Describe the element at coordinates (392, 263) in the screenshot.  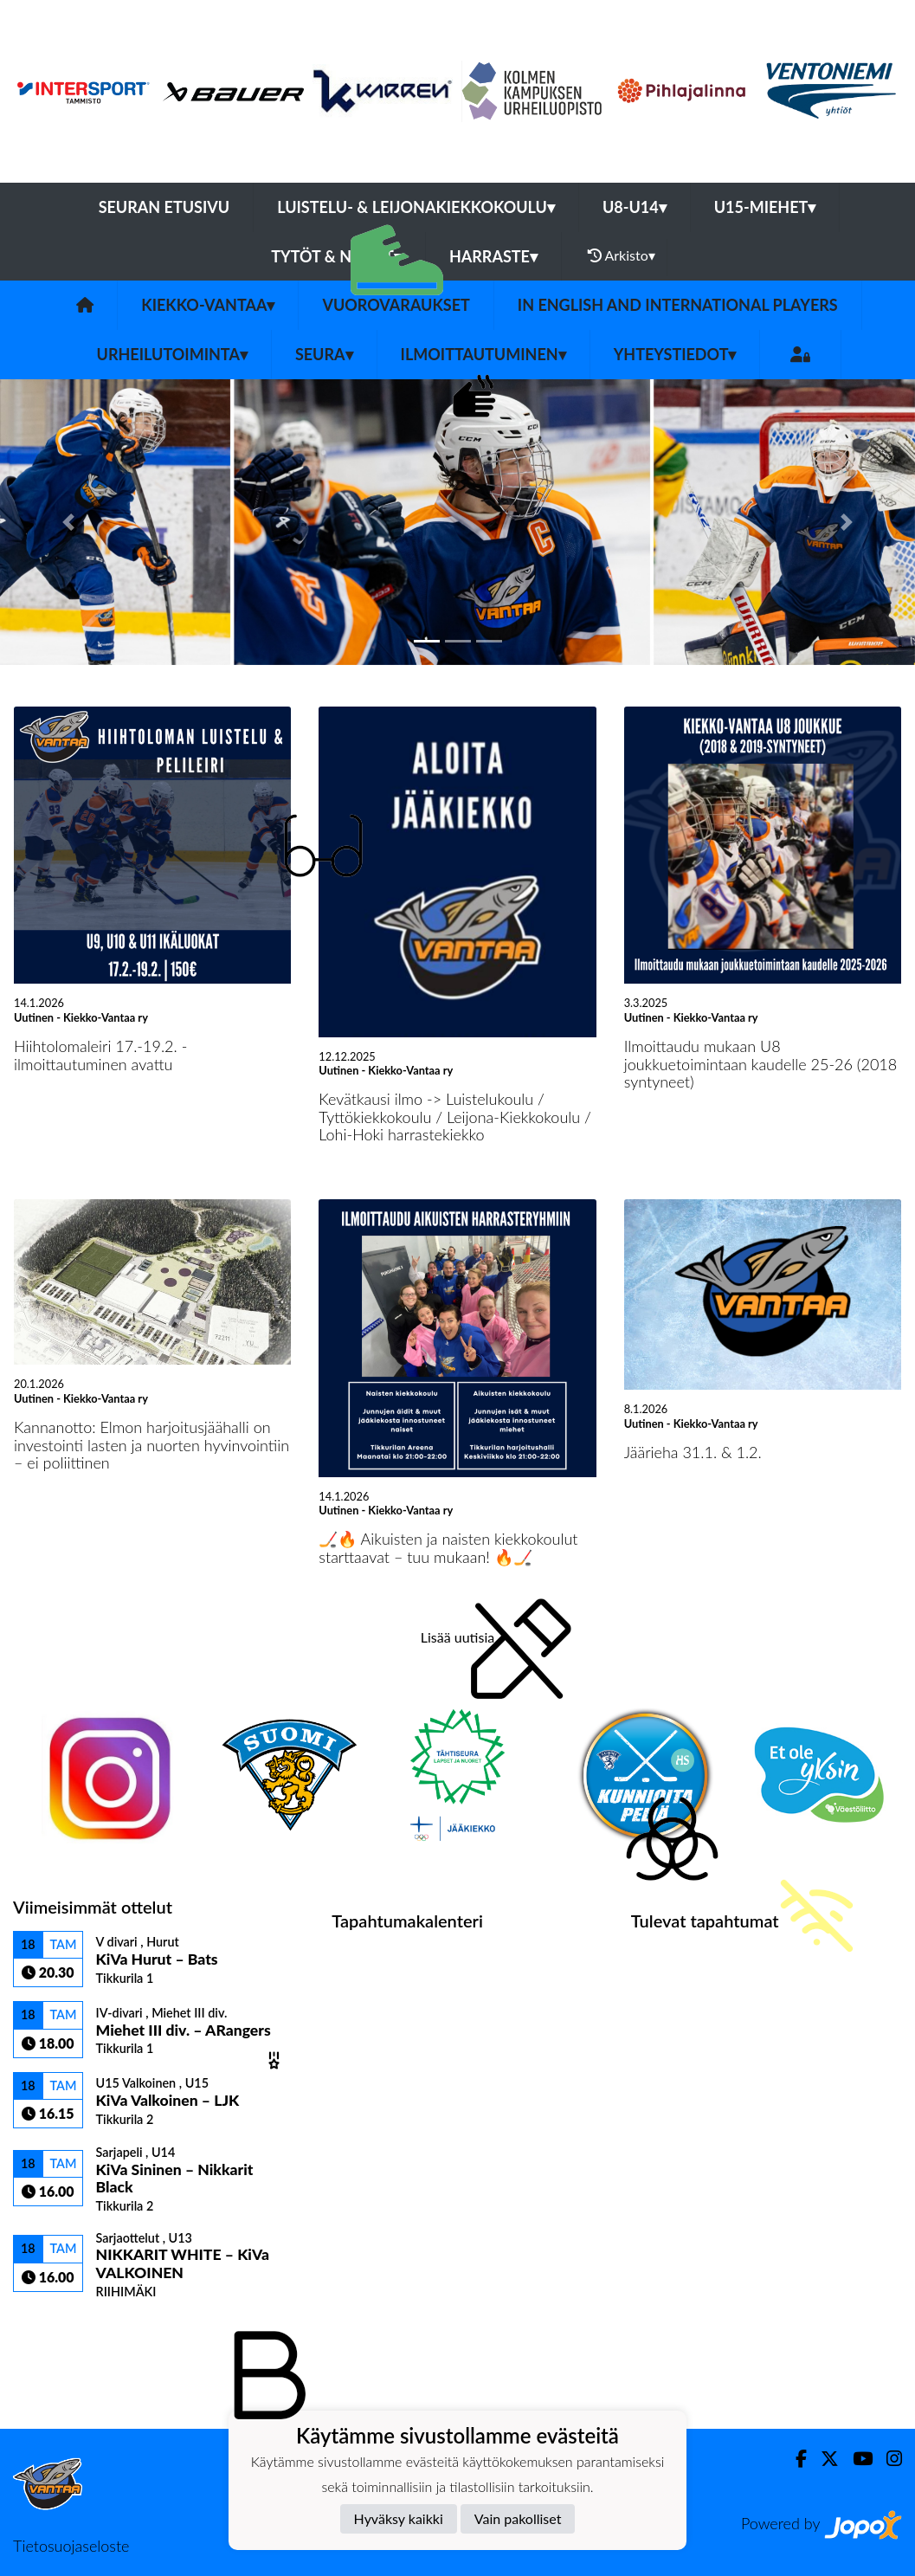
I see `access footwear or shoe products` at that location.